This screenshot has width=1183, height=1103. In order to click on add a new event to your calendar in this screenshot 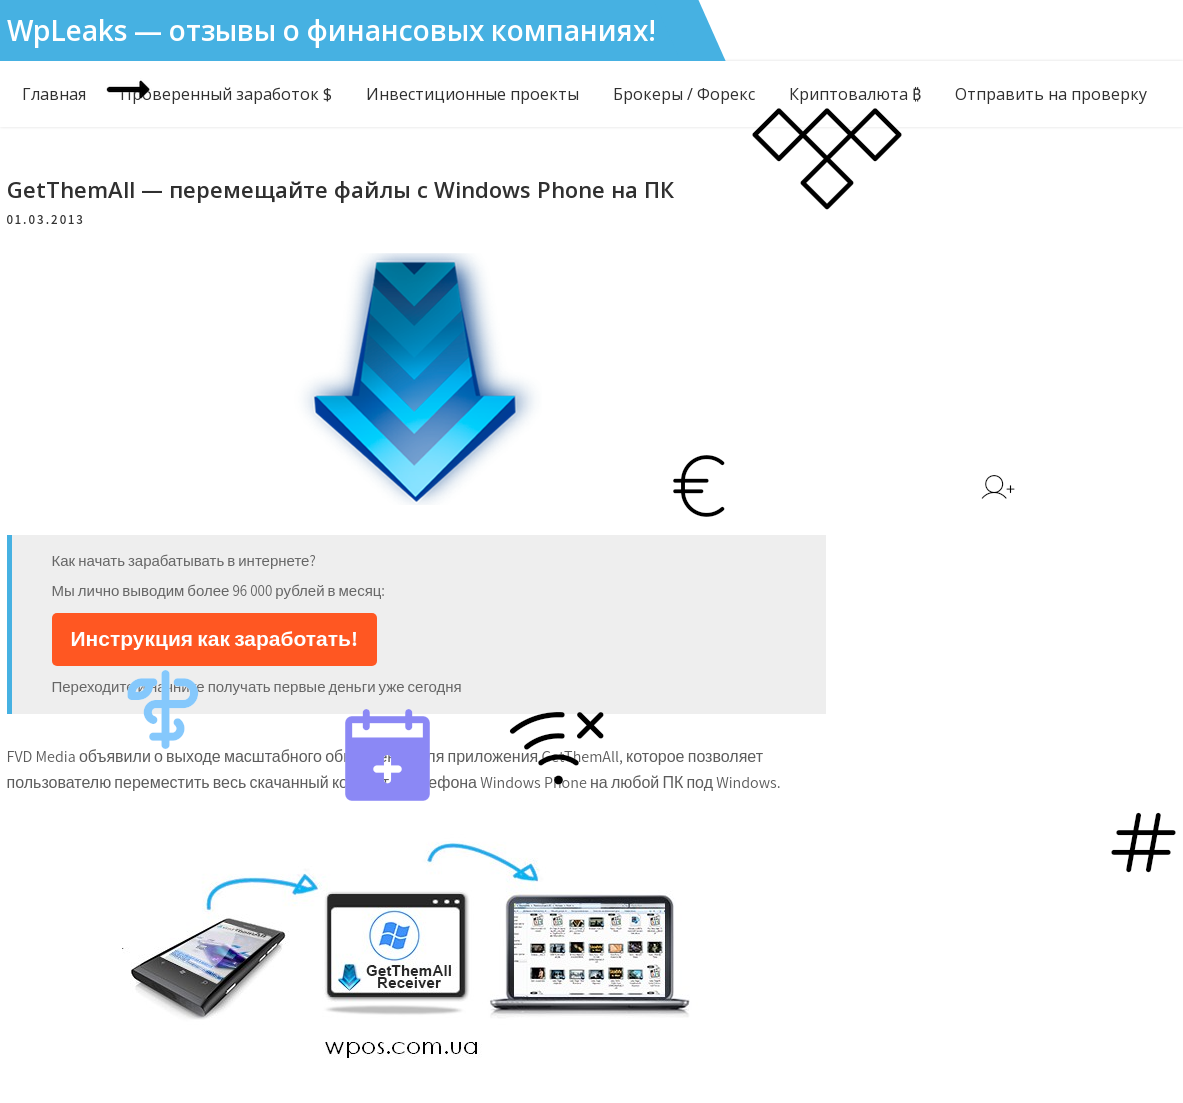, I will do `click(387, 758)`.